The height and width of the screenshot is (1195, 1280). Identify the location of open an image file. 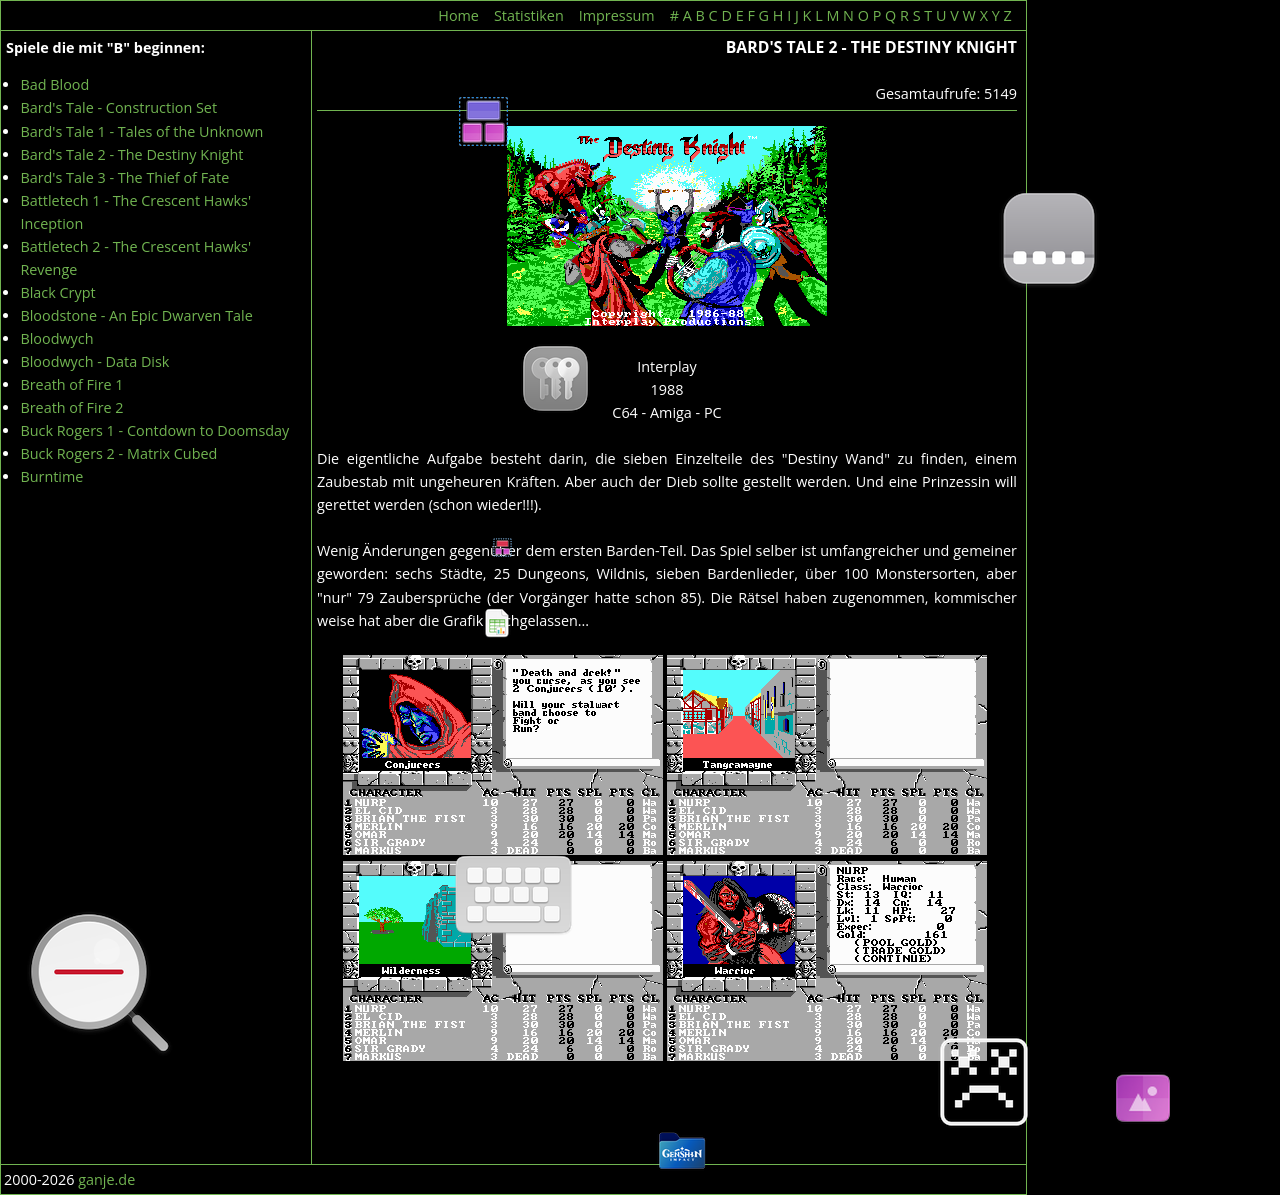
(1143, 1097).